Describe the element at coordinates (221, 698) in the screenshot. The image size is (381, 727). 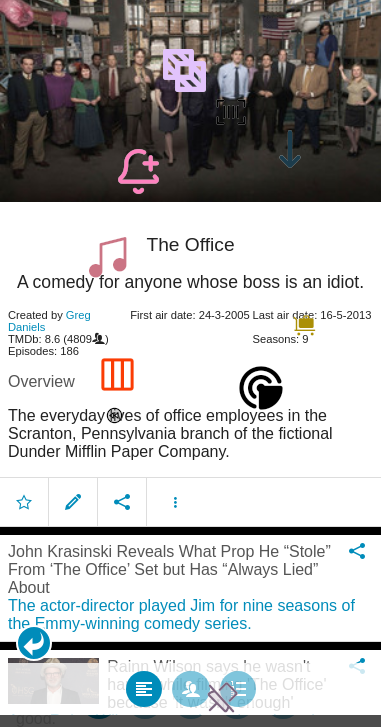
I see `unpin this item` at that location.